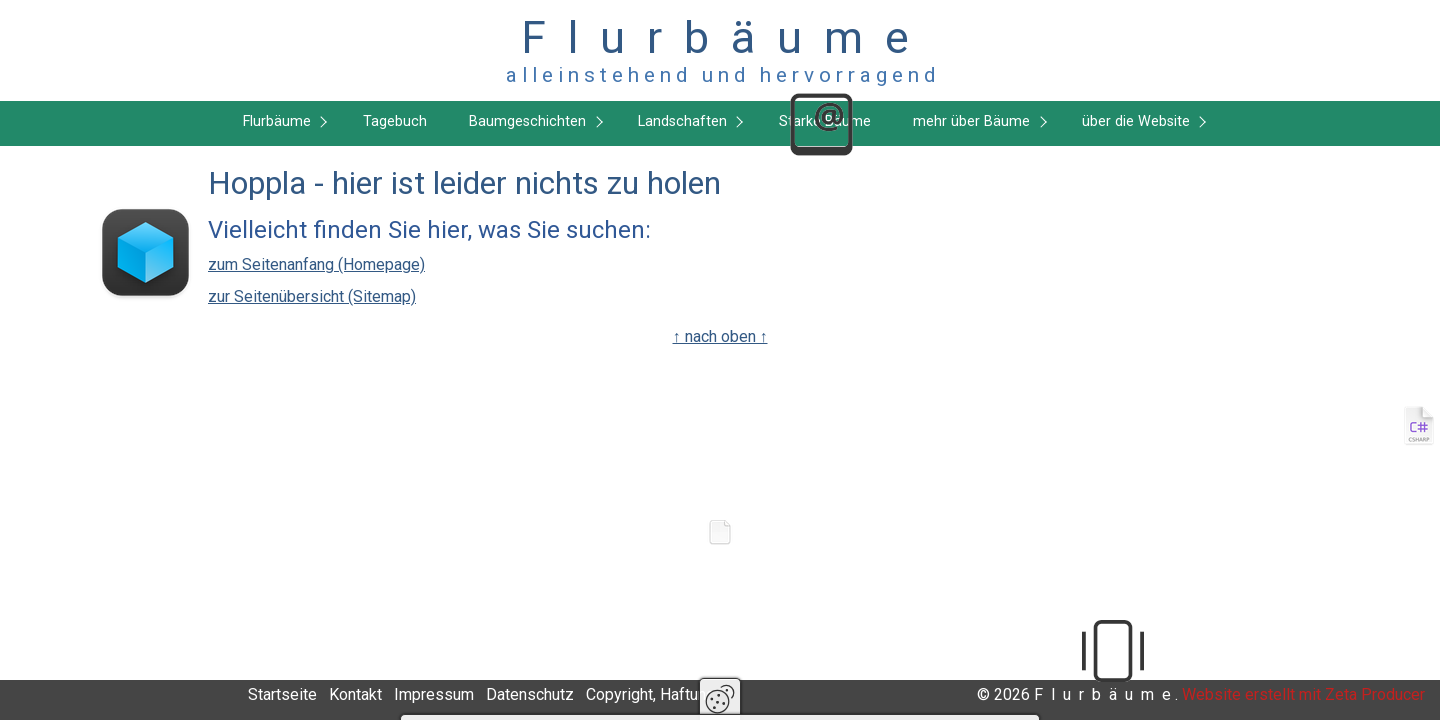  I want to click on access keyboard and input settings, so click(821, 124).